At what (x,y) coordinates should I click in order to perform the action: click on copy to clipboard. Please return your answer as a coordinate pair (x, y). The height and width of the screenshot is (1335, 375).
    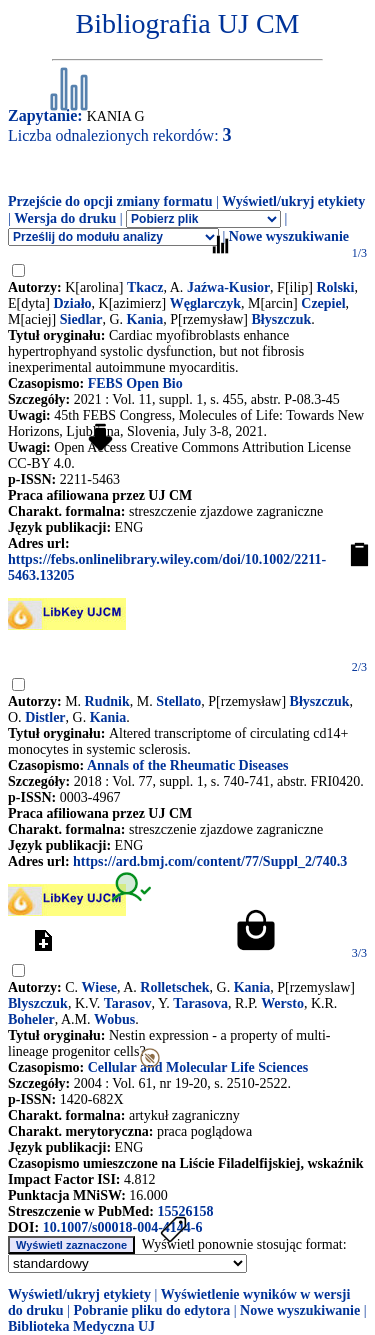
    Looking at the image, I should click on (359, 554).